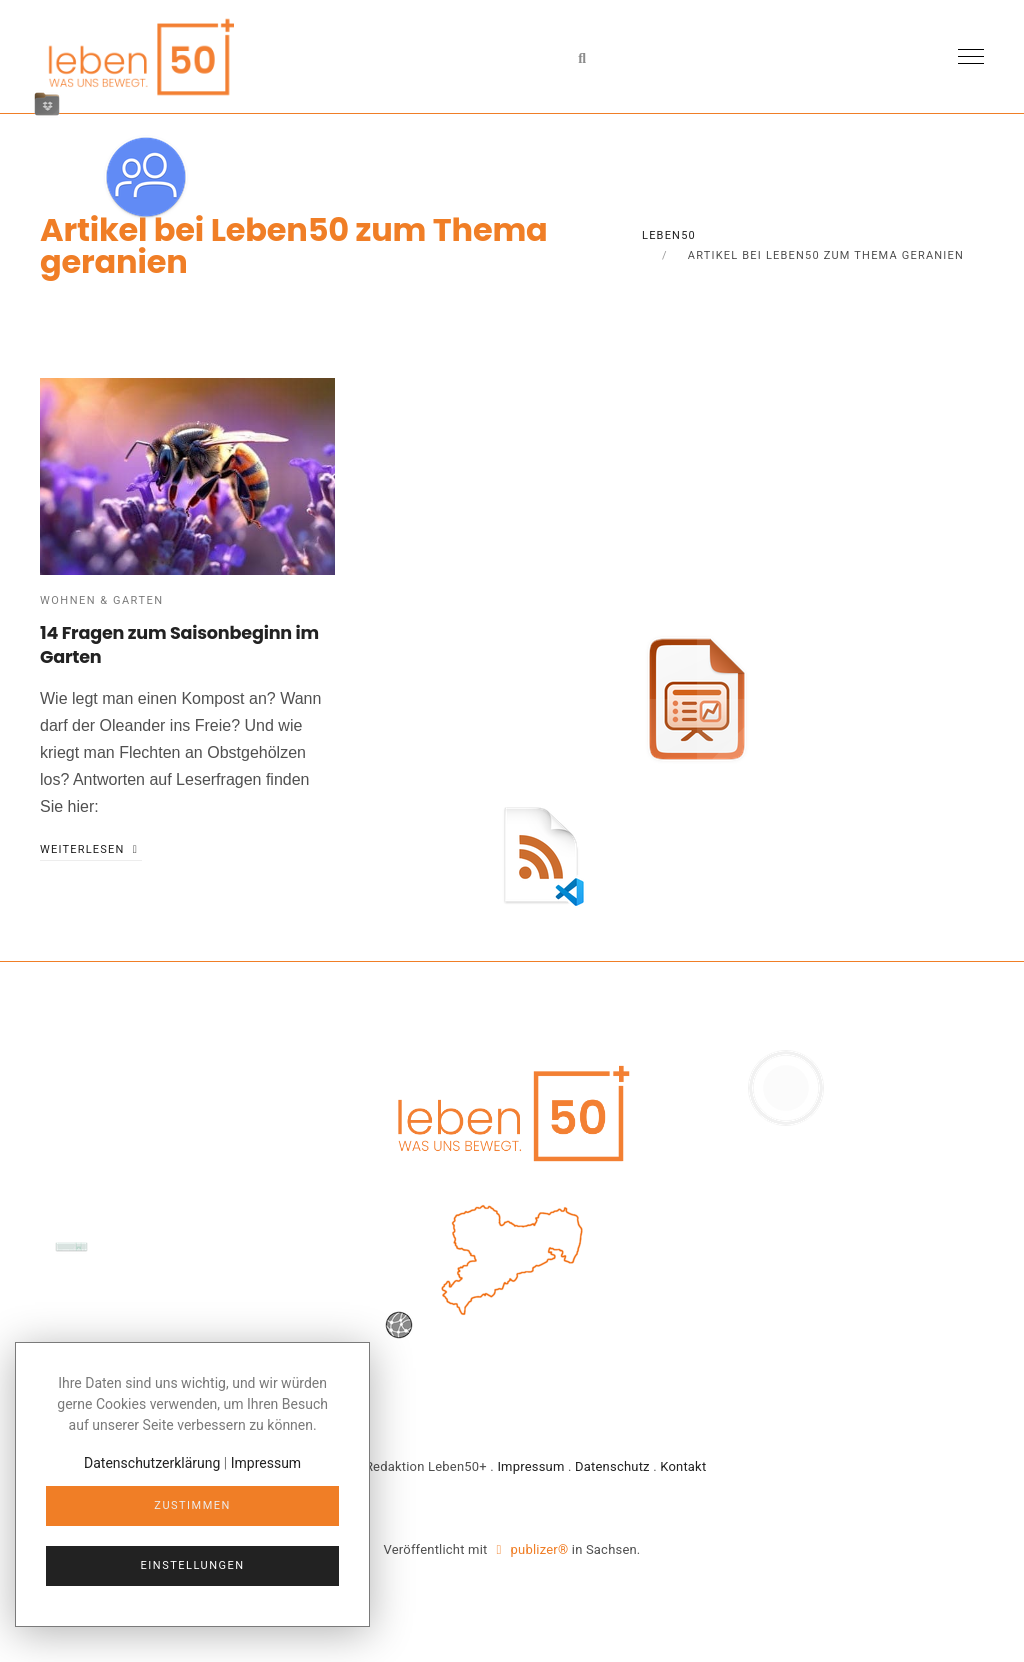  I want to click on switch user account, so click(146, 177).